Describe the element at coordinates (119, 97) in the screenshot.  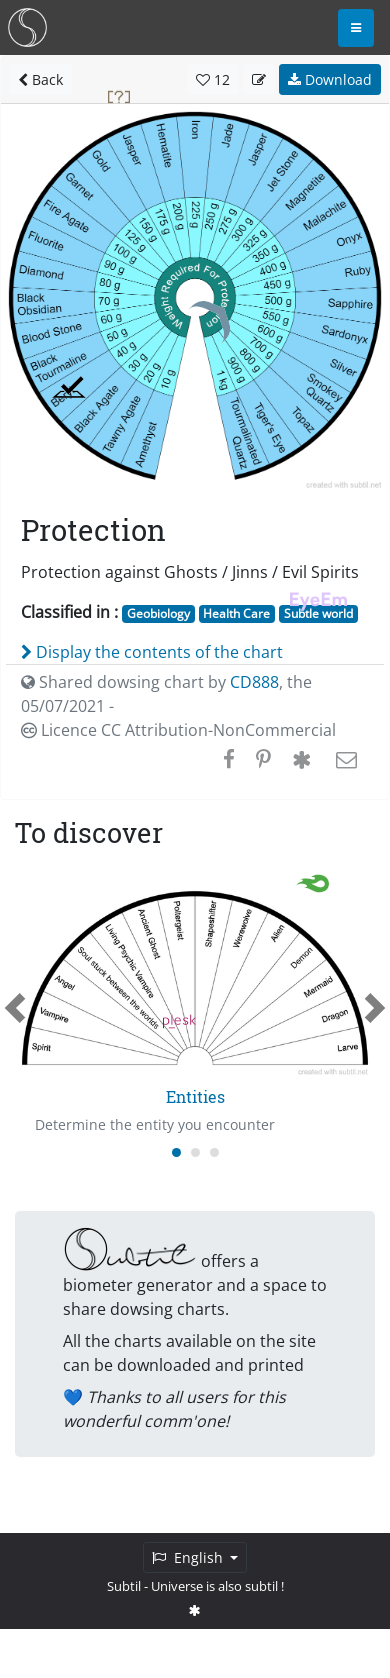
I see `visit the Philadelphia Inquirer website` at that location.